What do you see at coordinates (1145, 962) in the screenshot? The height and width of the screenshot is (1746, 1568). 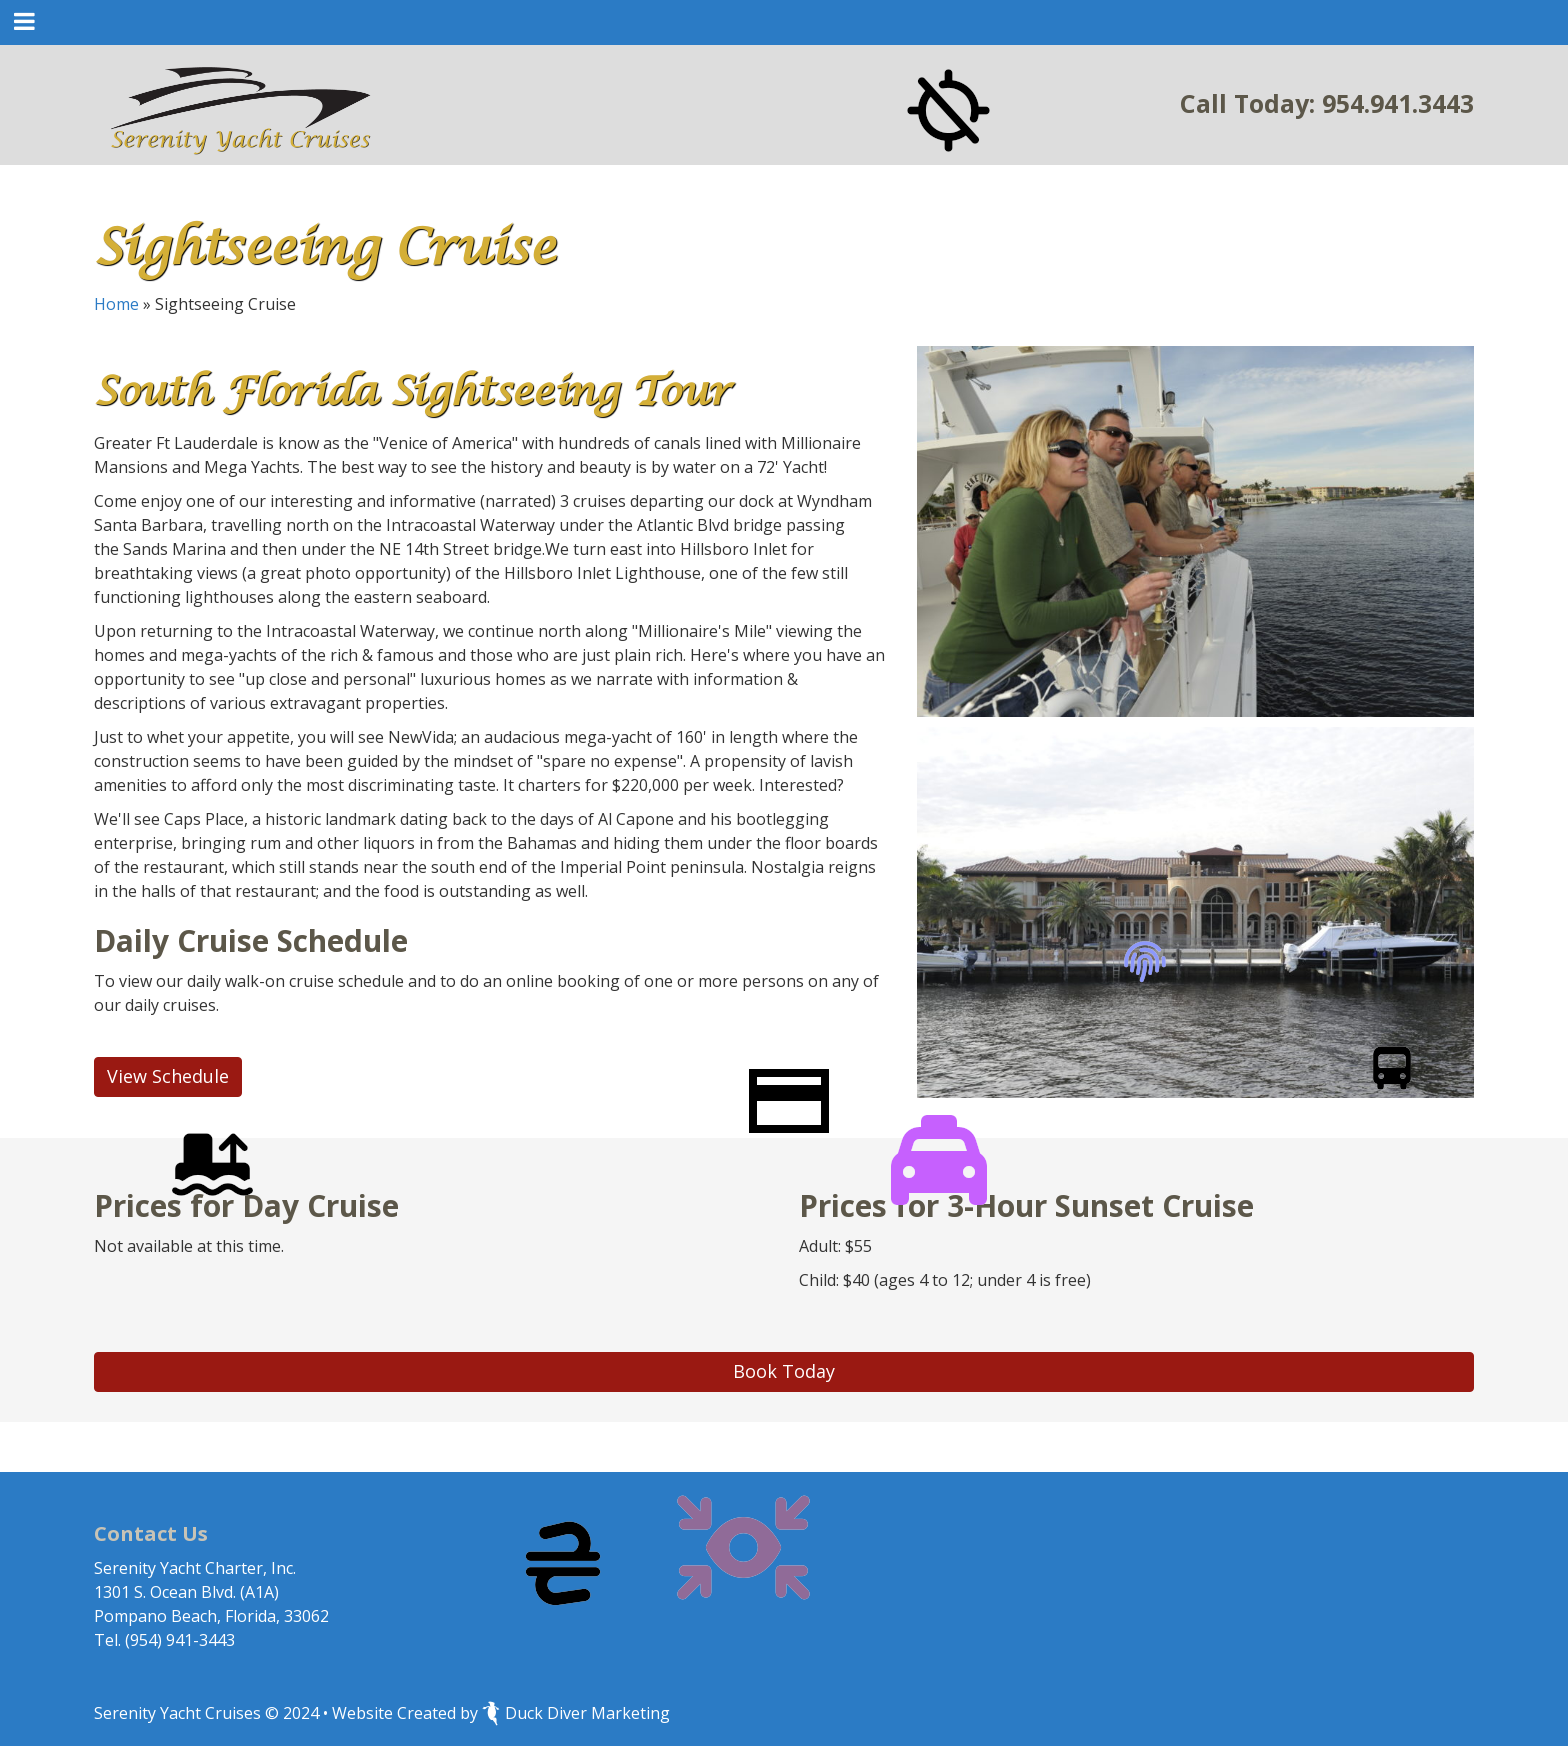 I see `authenticate with biometric fingerprint` at bounding box center [1145, 962].